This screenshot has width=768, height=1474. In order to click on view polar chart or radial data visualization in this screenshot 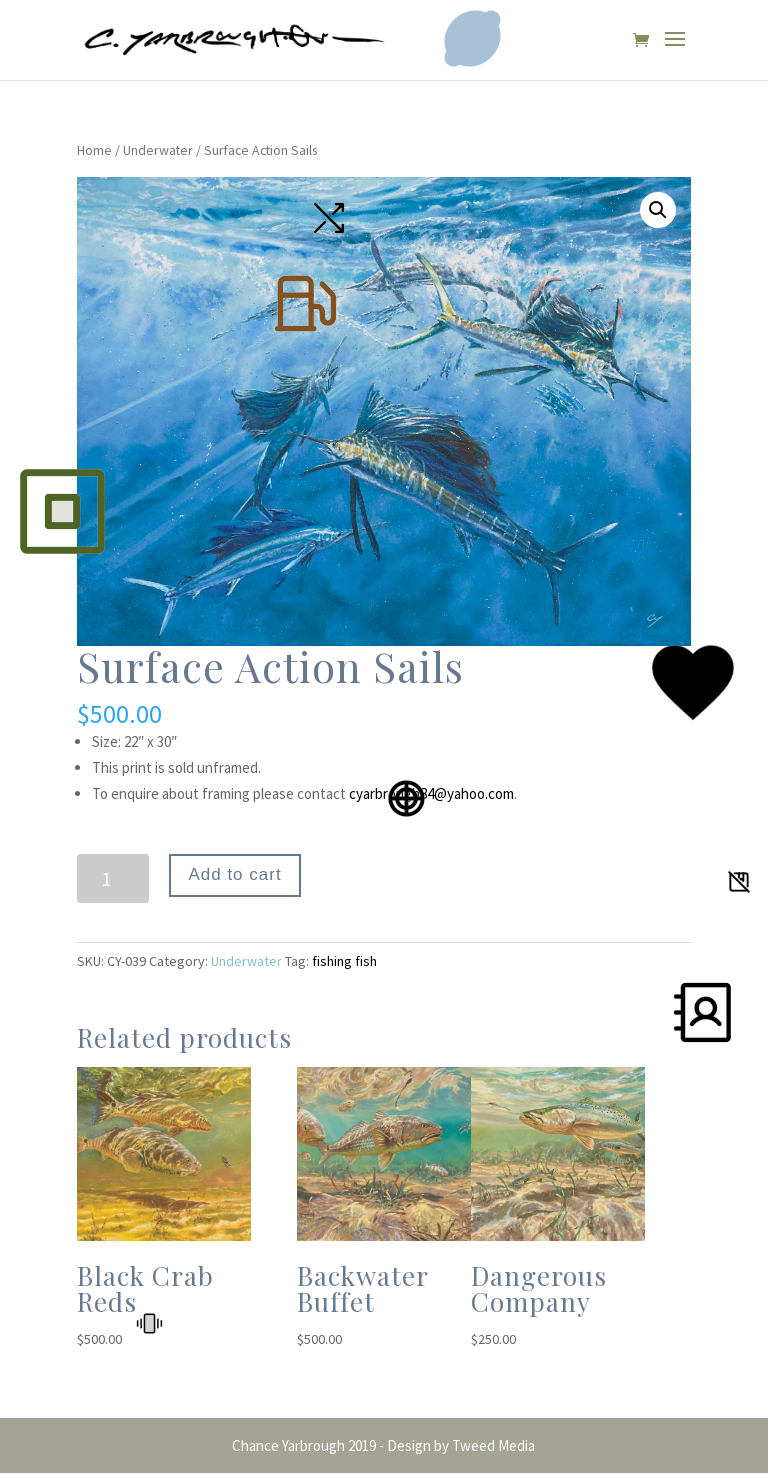, I will do `click(406, 798)`.